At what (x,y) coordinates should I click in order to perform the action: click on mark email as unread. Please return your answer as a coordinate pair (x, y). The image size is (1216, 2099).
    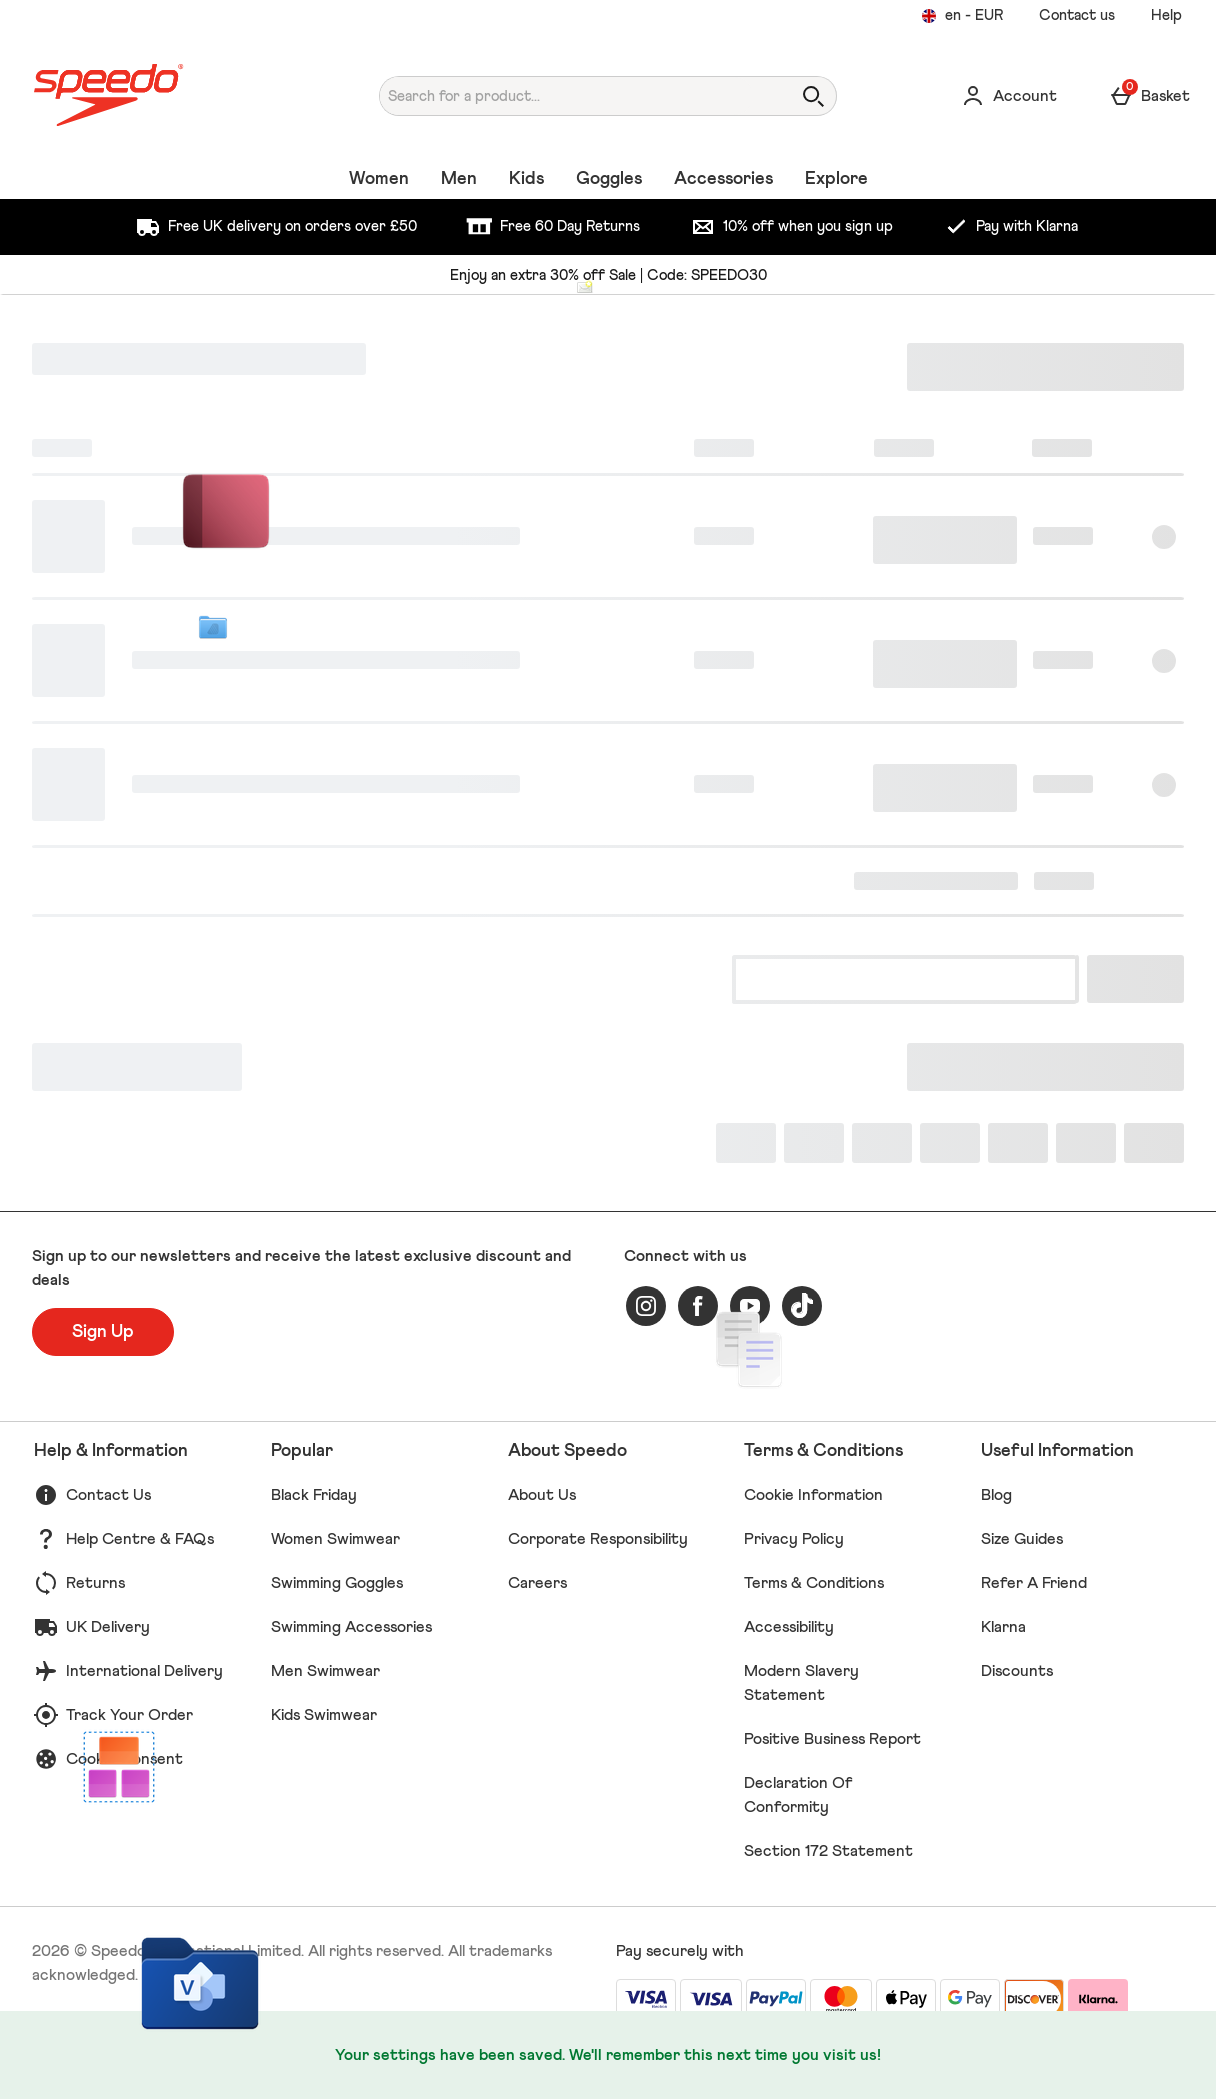
    Looking at the image, I should click on (584, 287).